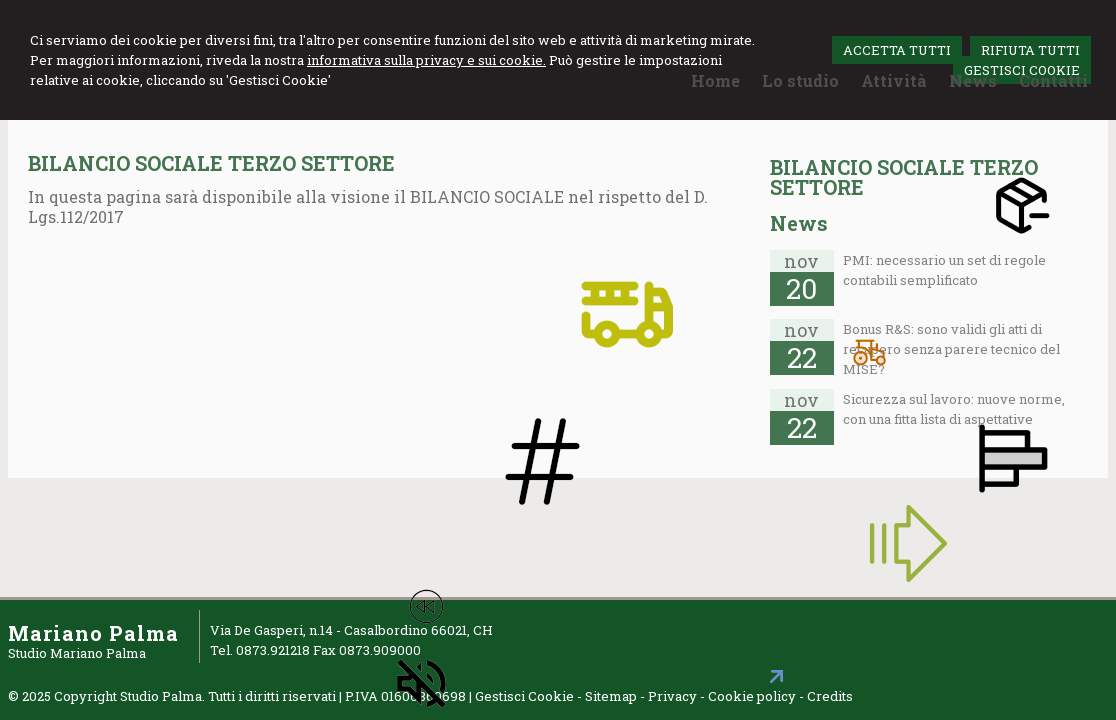 This screenshot has width=1116, height=720. I want to click on skip forward or advance to next item, so click(905, 543).